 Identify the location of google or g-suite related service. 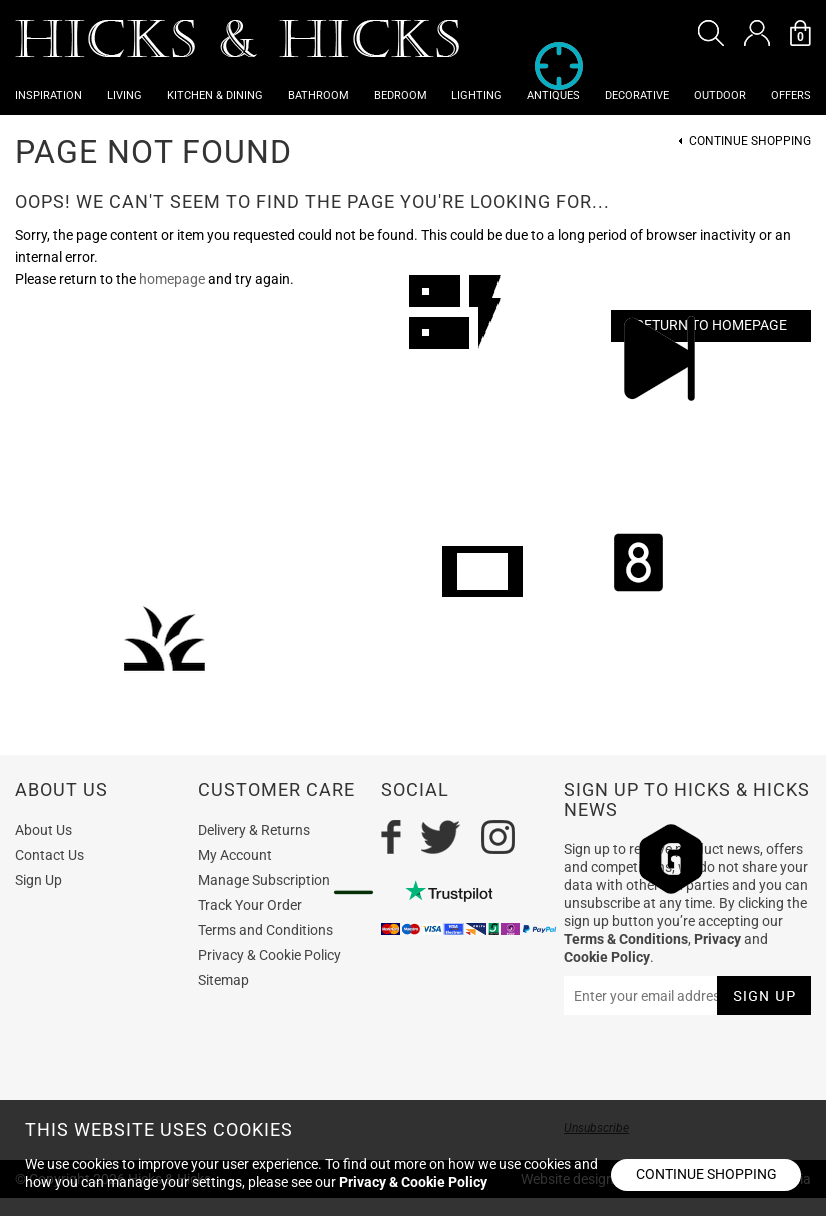
(671, 859).